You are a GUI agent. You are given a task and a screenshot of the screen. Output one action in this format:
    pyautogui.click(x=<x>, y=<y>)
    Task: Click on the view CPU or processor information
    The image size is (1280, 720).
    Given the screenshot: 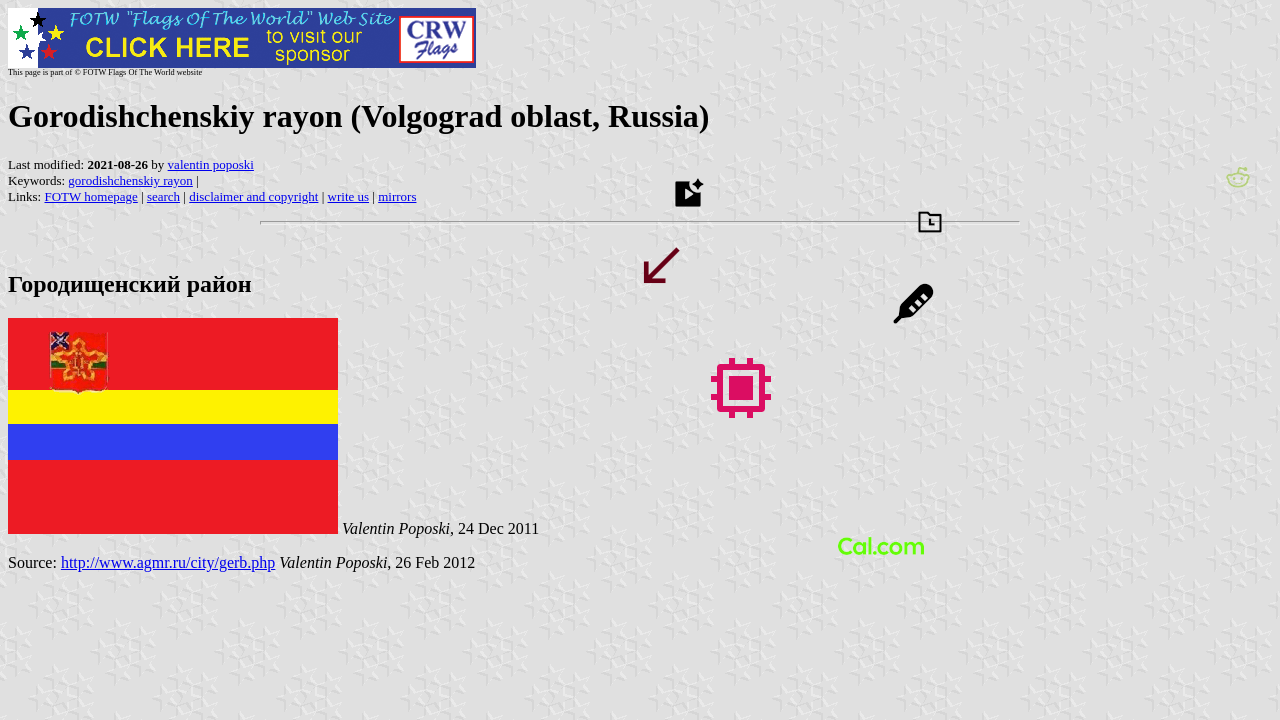 What is the action you would take?
    pyautogui.click(x=741, y=388)
    